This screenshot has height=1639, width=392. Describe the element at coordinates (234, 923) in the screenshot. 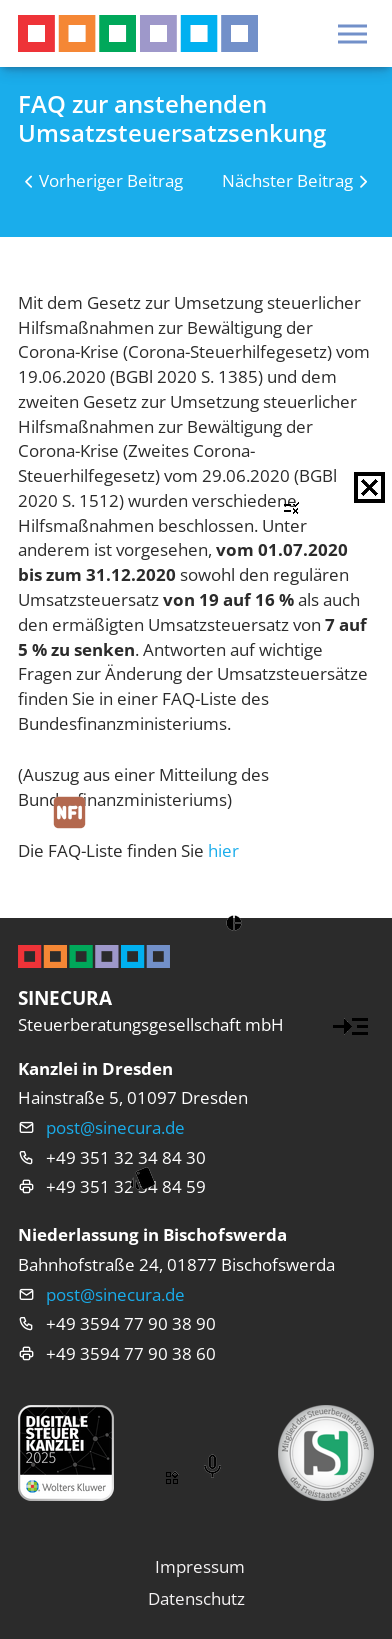

I see `view data breakdown or statistics` at that location.